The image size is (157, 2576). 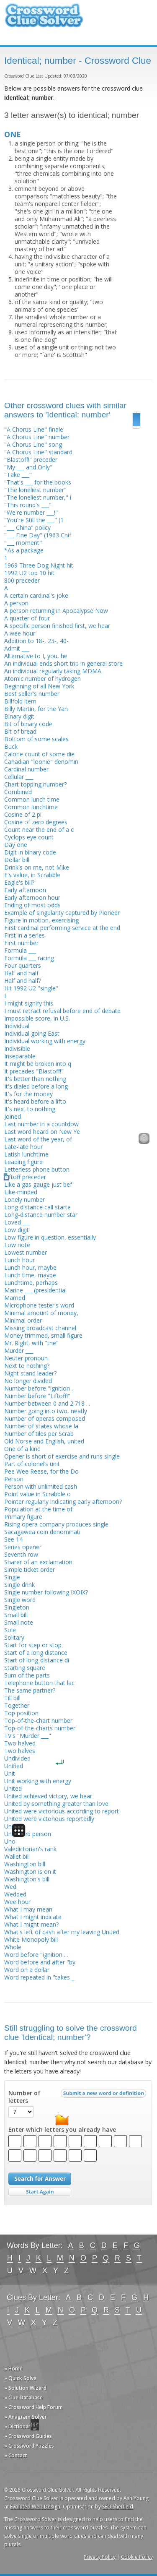 I want to click on open Find My app to locate devices or people, so click(x=144, y=1138).